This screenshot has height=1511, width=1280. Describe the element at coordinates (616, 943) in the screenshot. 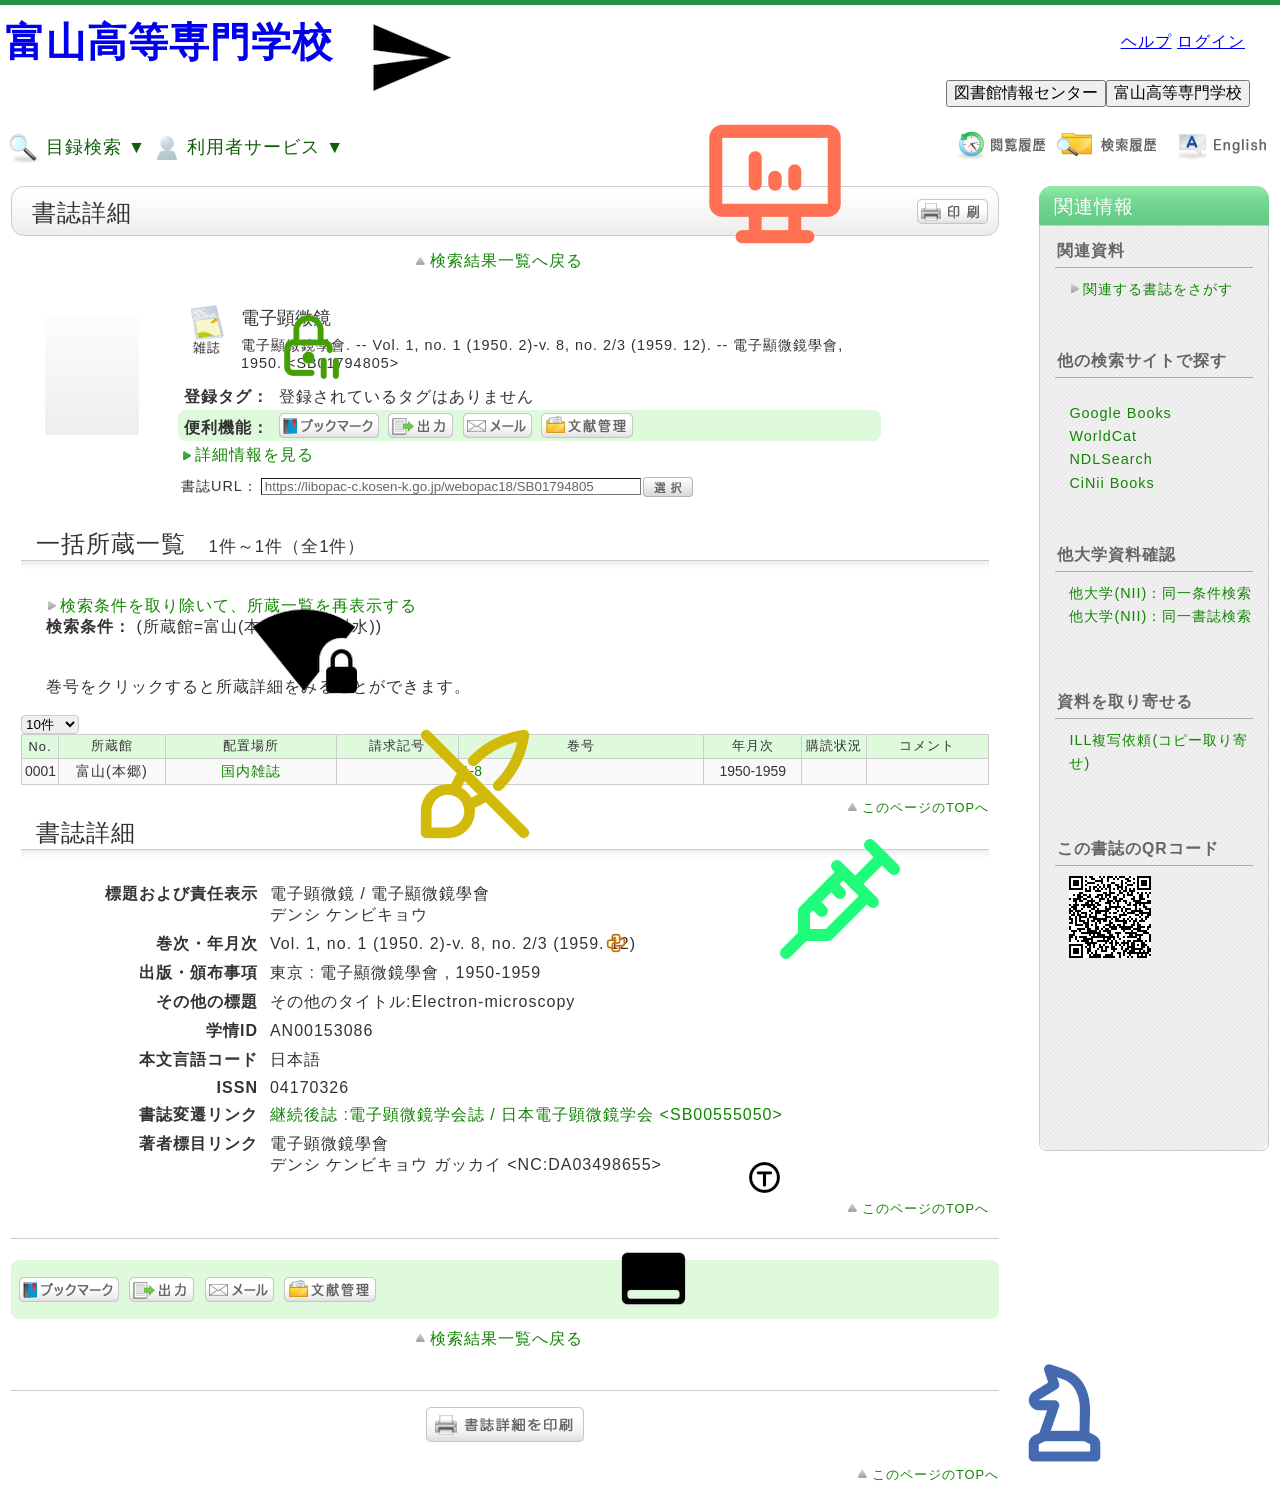

I see `indicates python programming language` at that location.